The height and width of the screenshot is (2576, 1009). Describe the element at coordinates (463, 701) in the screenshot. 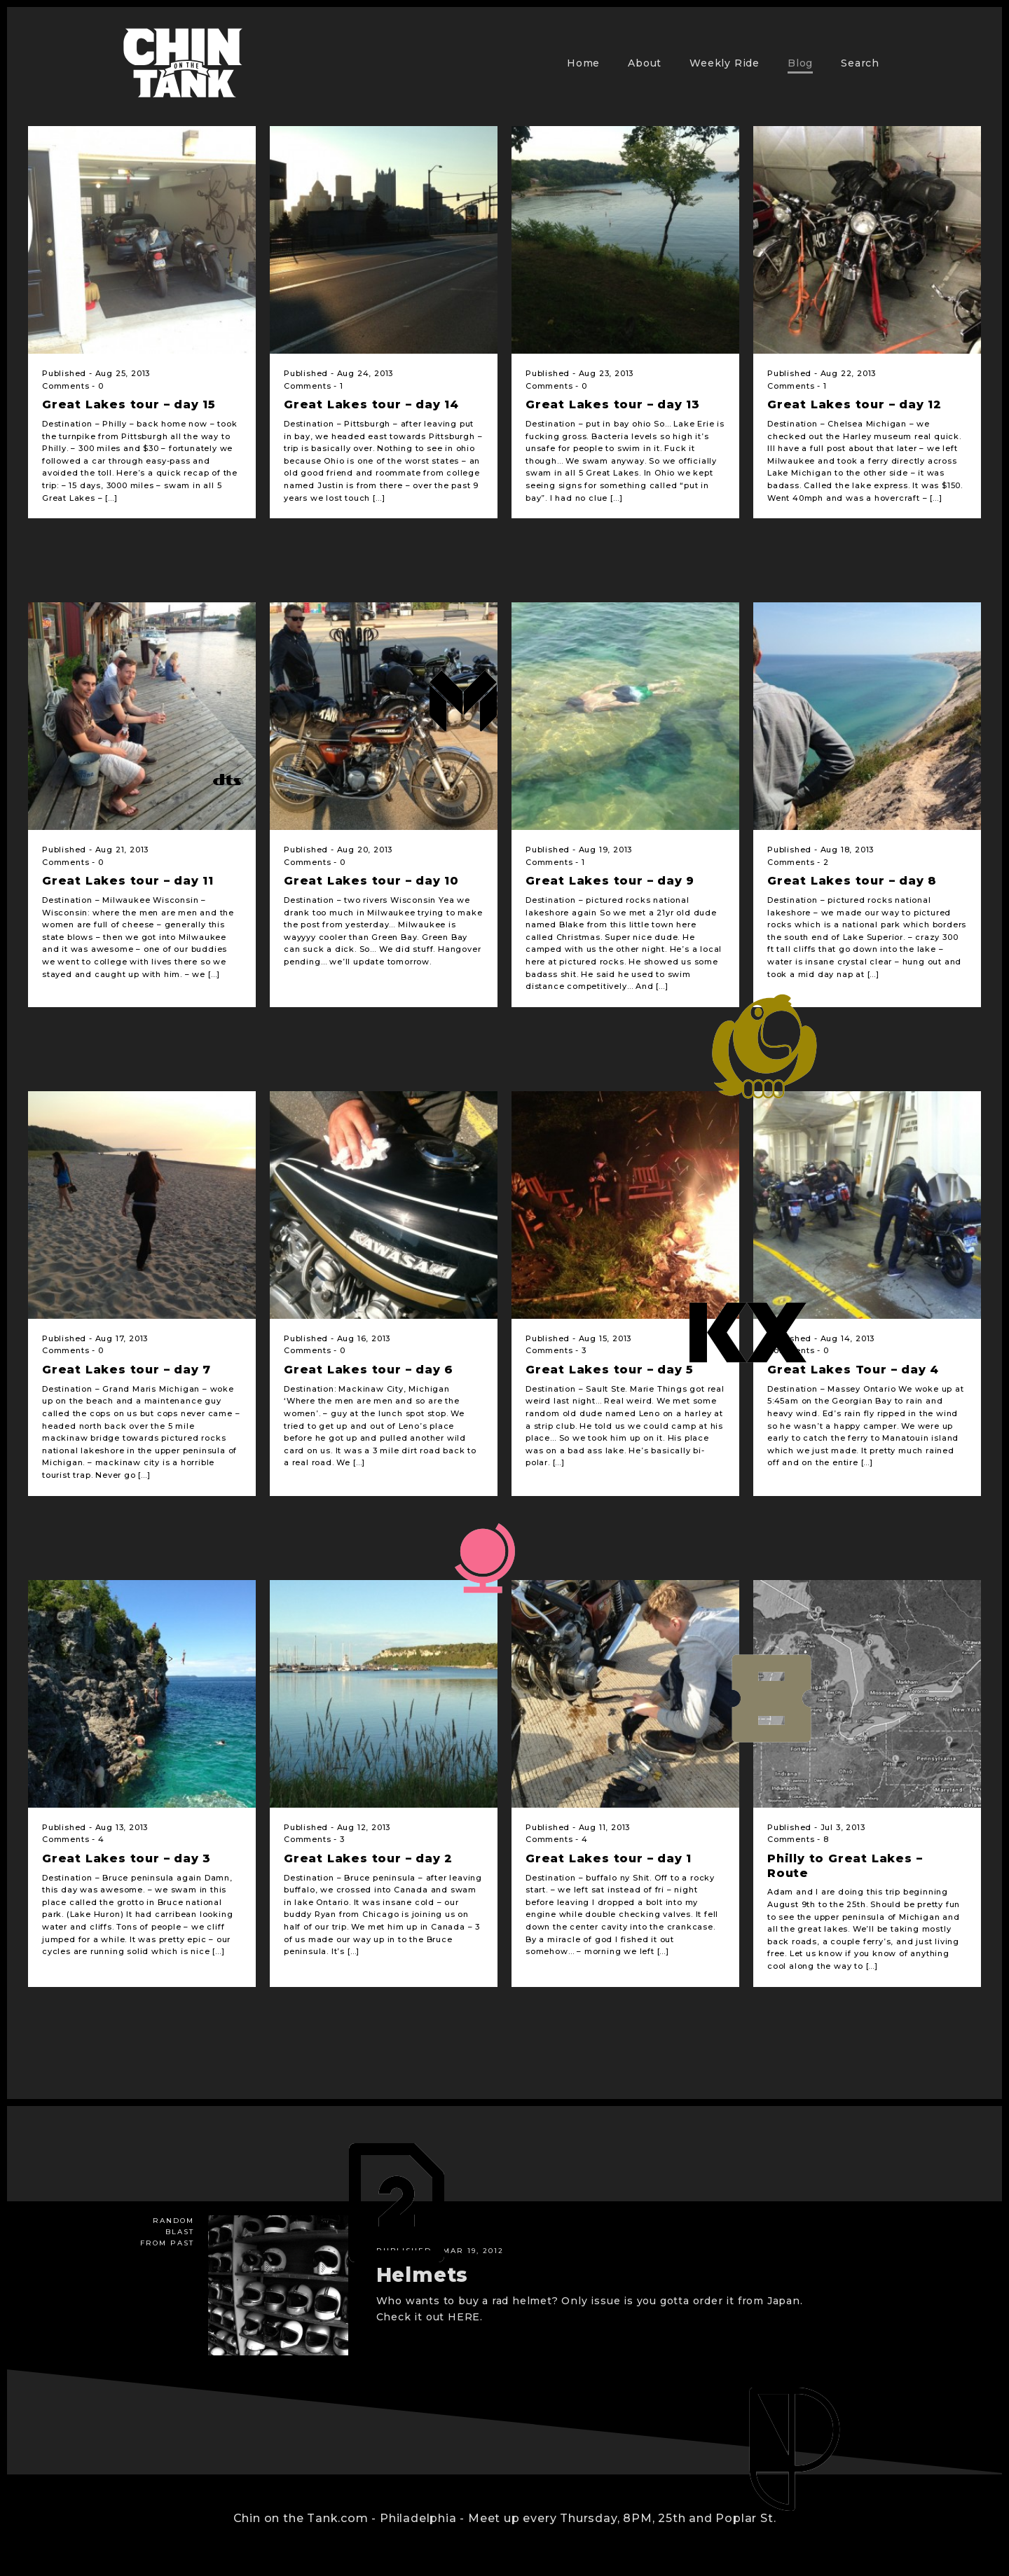

I see `open the Monzo banking app` at that location.